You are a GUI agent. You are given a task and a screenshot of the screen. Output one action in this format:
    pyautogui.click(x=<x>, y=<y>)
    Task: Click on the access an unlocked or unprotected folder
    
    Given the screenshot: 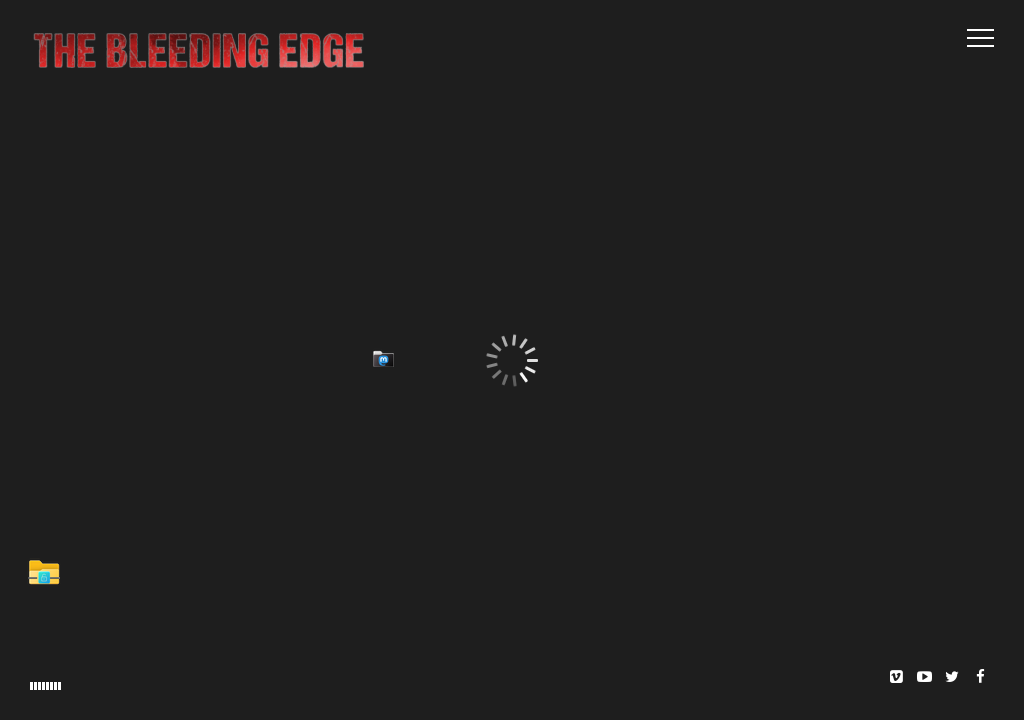 What is the action you would take?
    pyautogui.click(x=44, y=573)
    